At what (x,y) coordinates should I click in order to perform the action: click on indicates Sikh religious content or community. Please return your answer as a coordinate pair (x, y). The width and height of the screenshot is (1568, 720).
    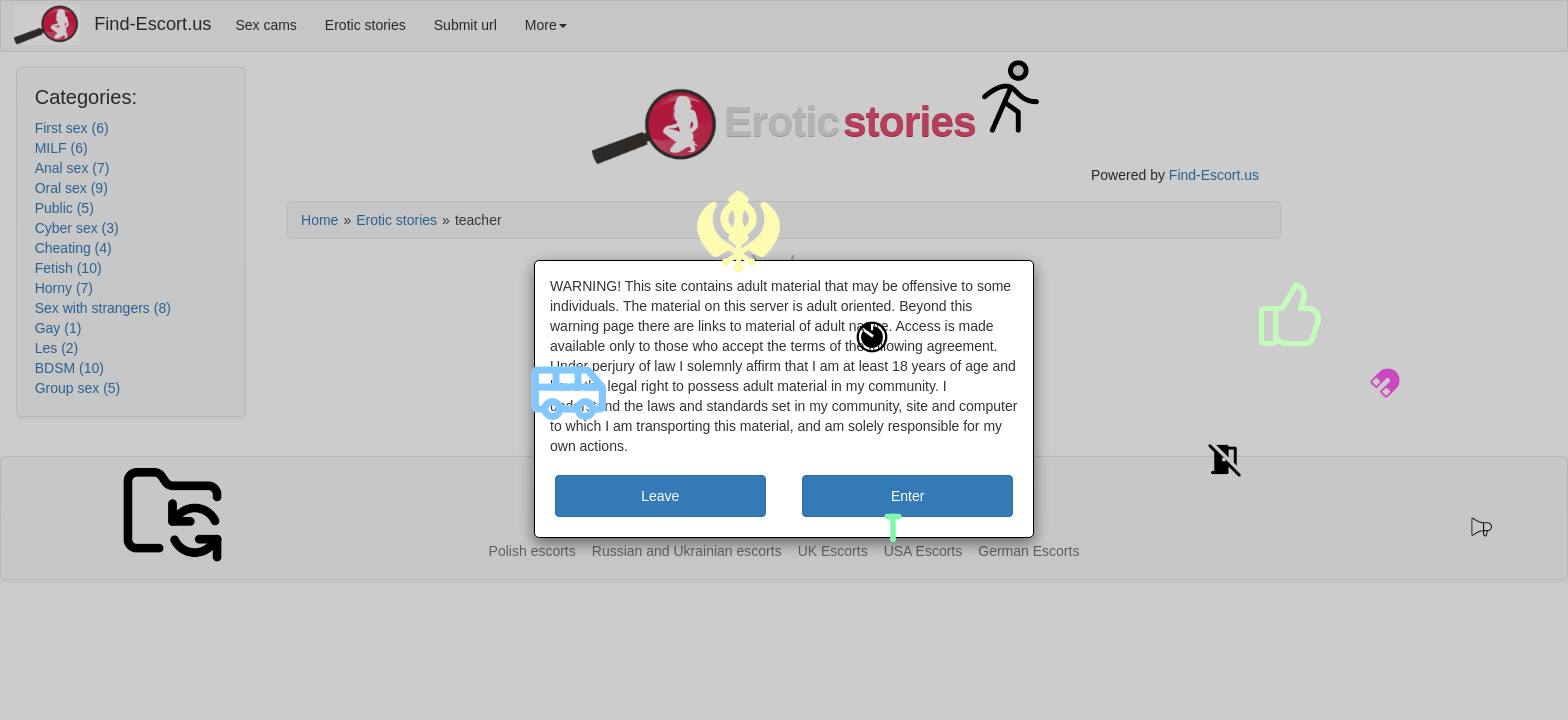
    Looking at the image, I should click on (738, 231).